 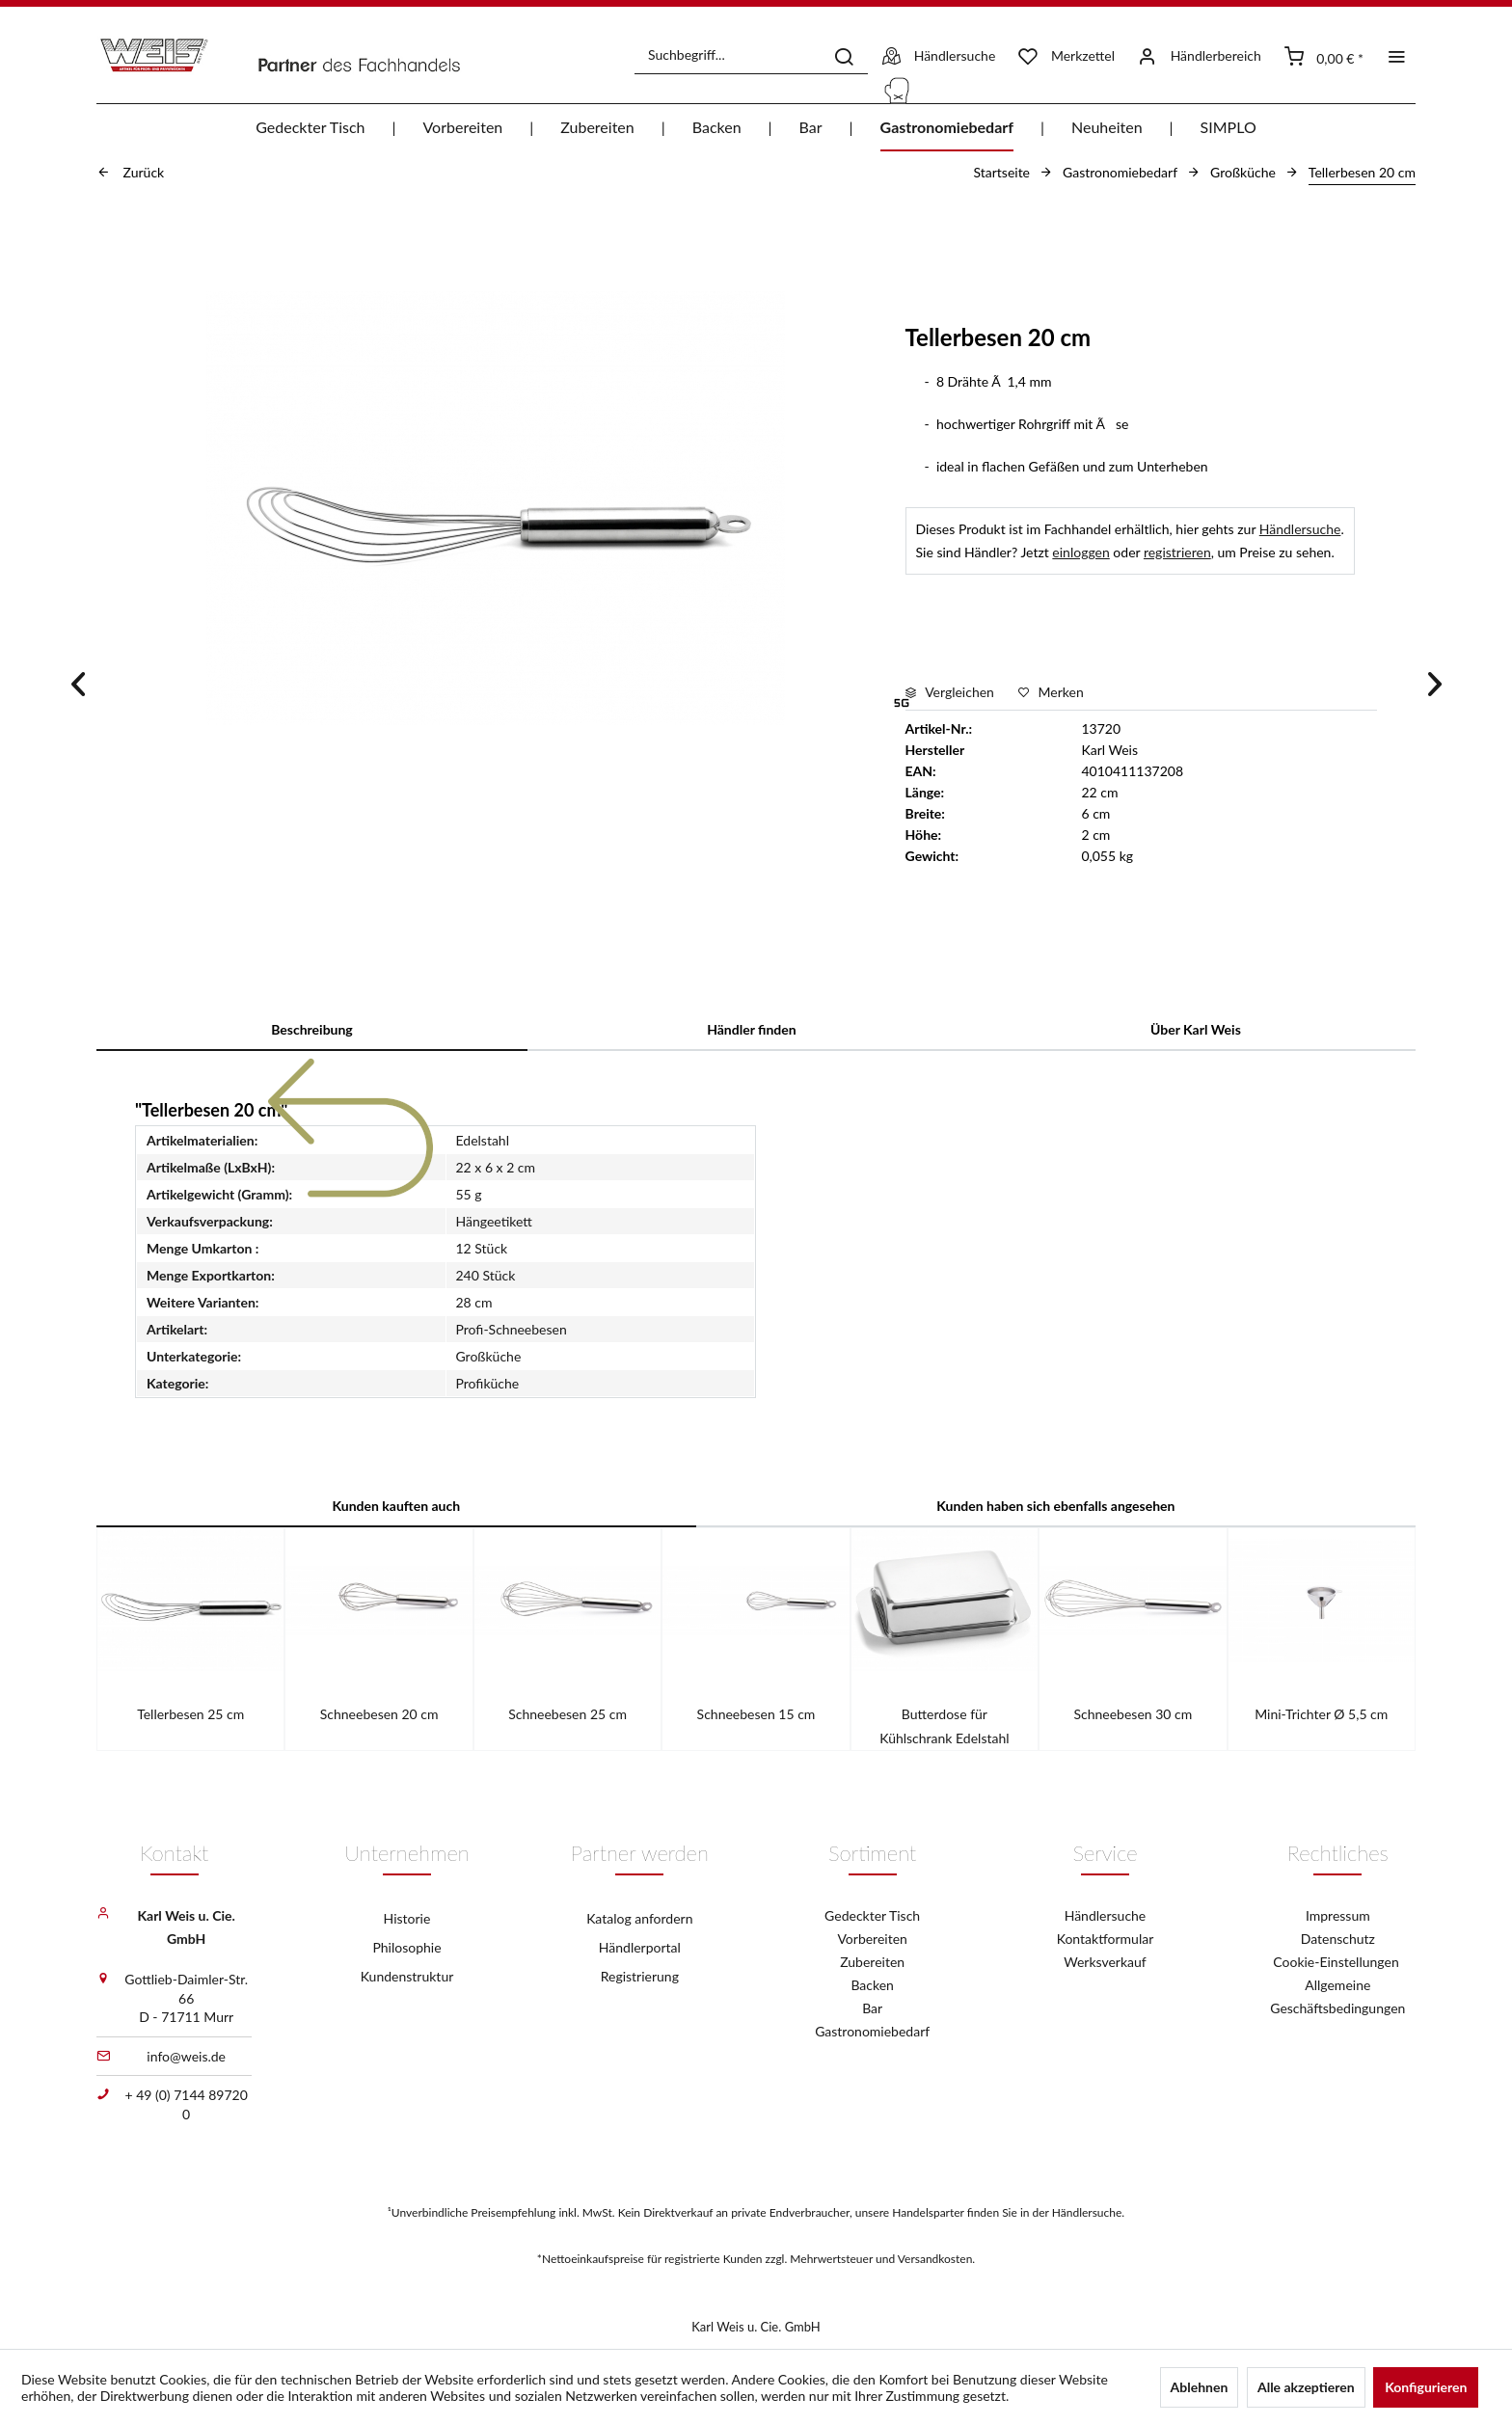 I want to click on undo previous action, so click(x=350, y=1134).